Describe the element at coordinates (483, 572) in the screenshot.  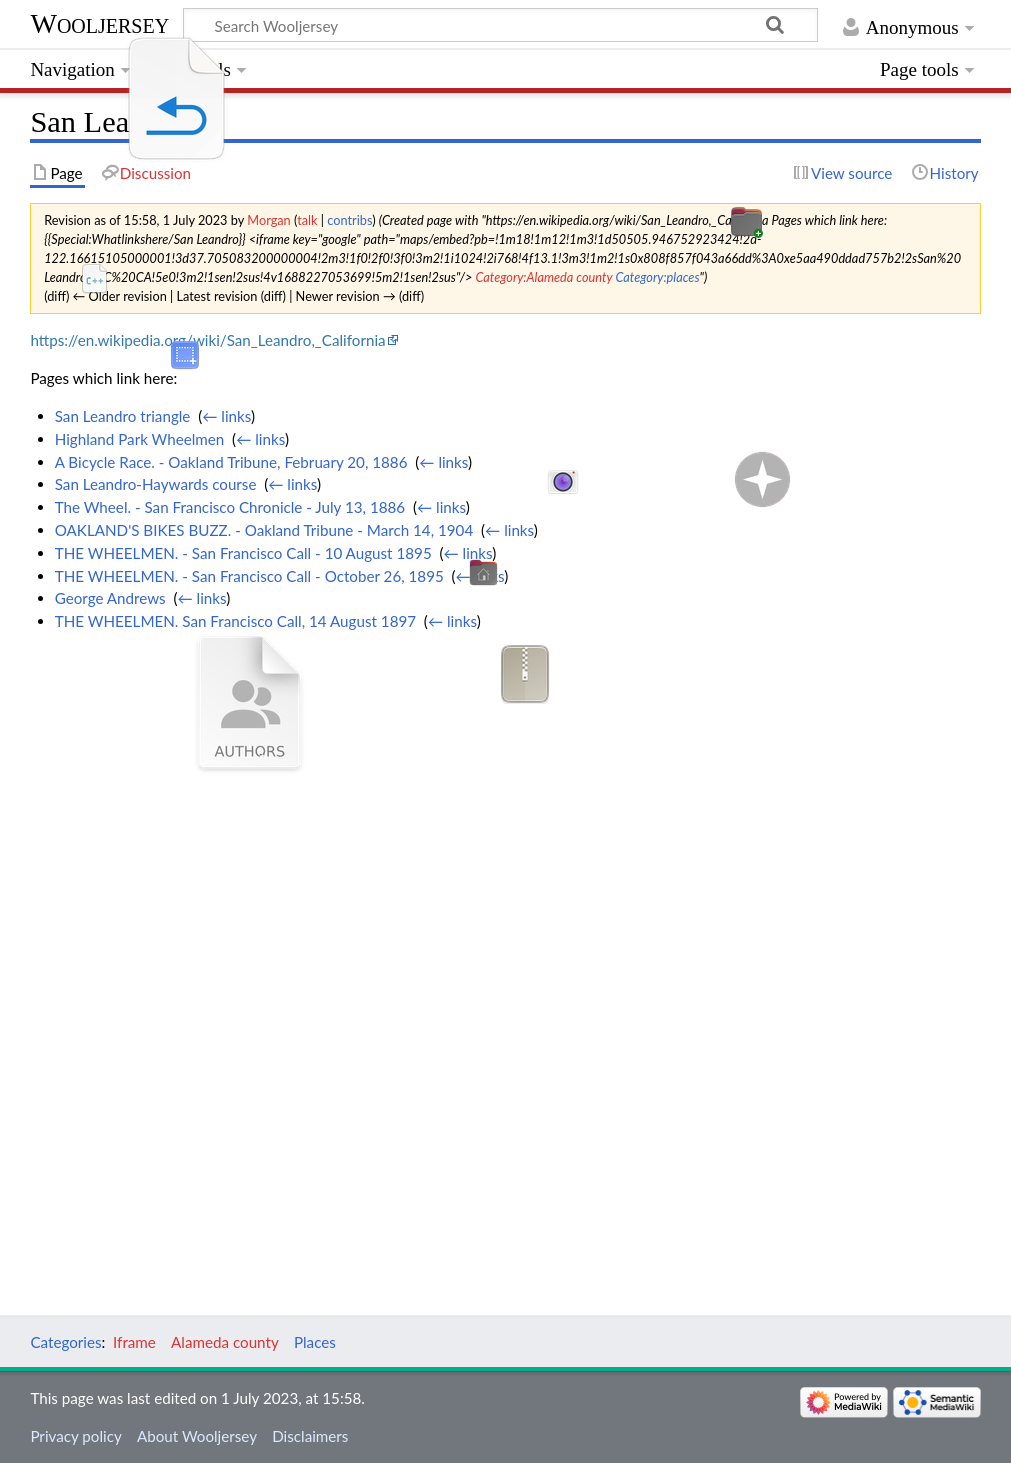
I see `access your home folder` at that location.